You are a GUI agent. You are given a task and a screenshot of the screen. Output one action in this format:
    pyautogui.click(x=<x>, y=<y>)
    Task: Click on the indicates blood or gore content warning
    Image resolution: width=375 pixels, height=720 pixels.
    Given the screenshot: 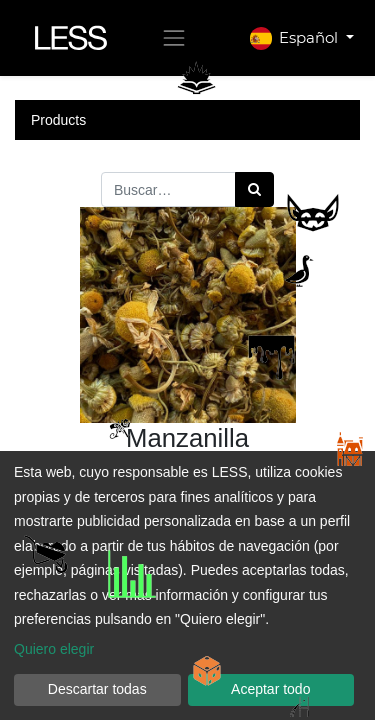 What is the action you would take?
    pyautogui.click(x=271, y=358)
    